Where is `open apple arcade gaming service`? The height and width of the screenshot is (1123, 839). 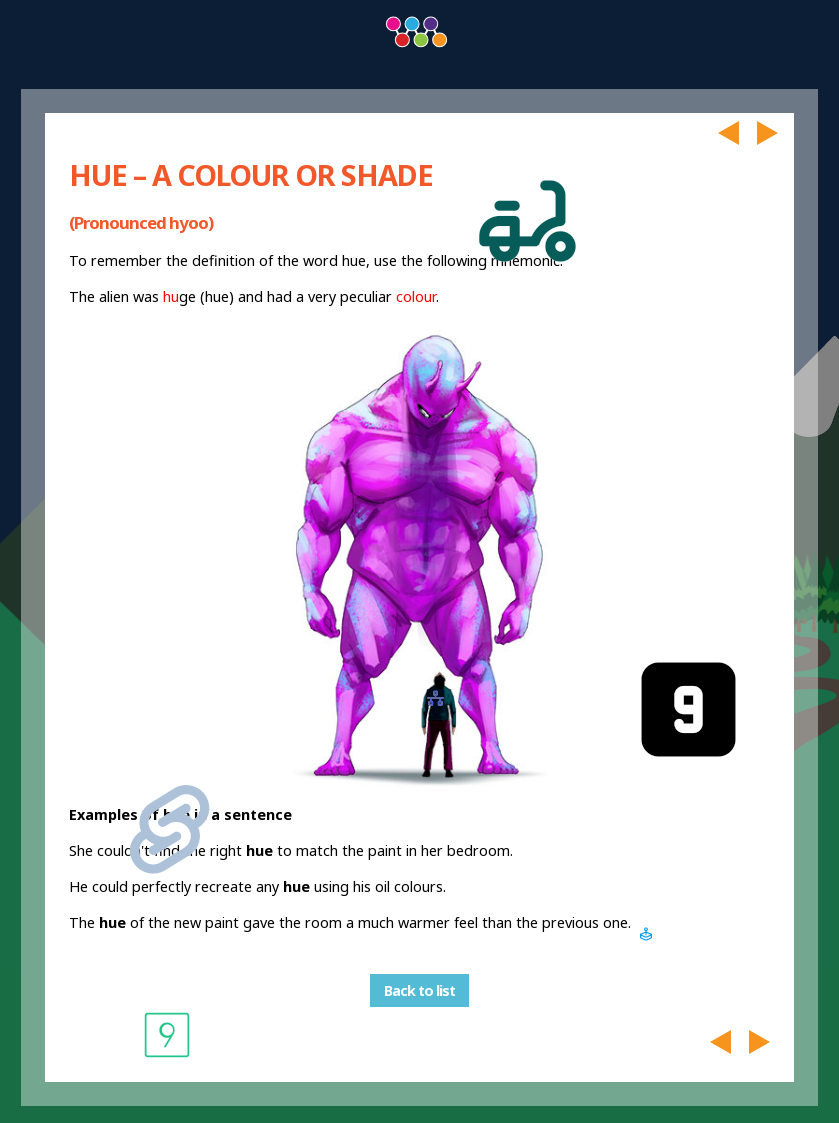 open apple arcade gaming service is located at coordinates (646, 934).